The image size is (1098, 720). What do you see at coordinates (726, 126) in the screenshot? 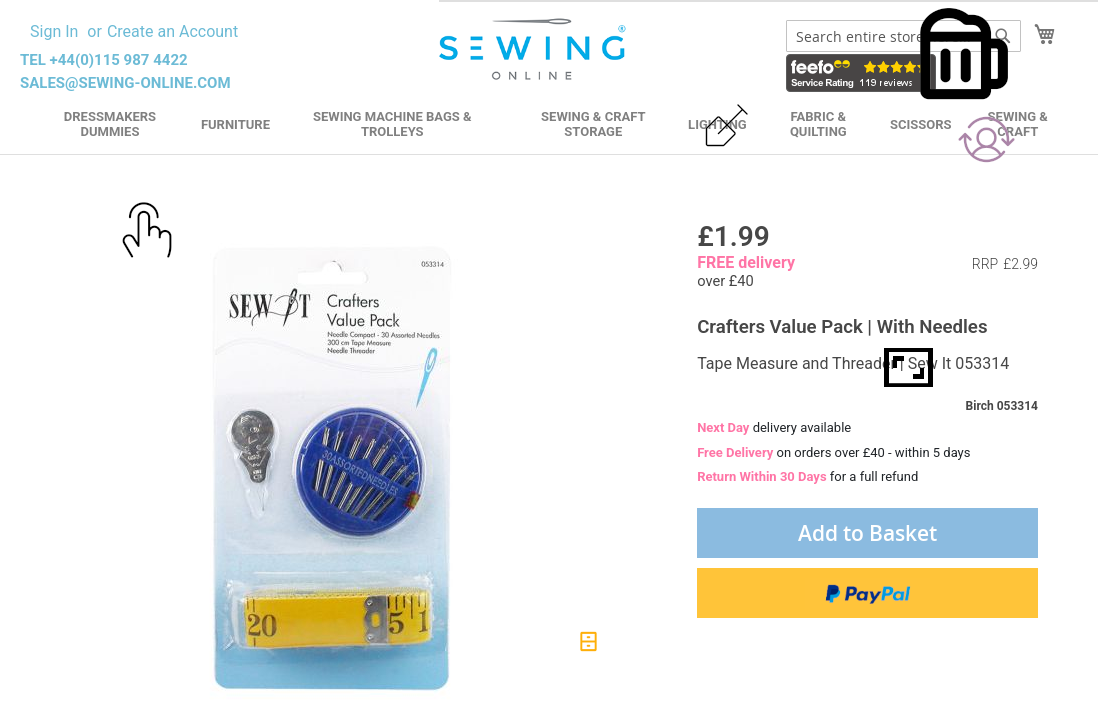
I see `access gardening or landscaping tools` at bounding box center [726, 126].